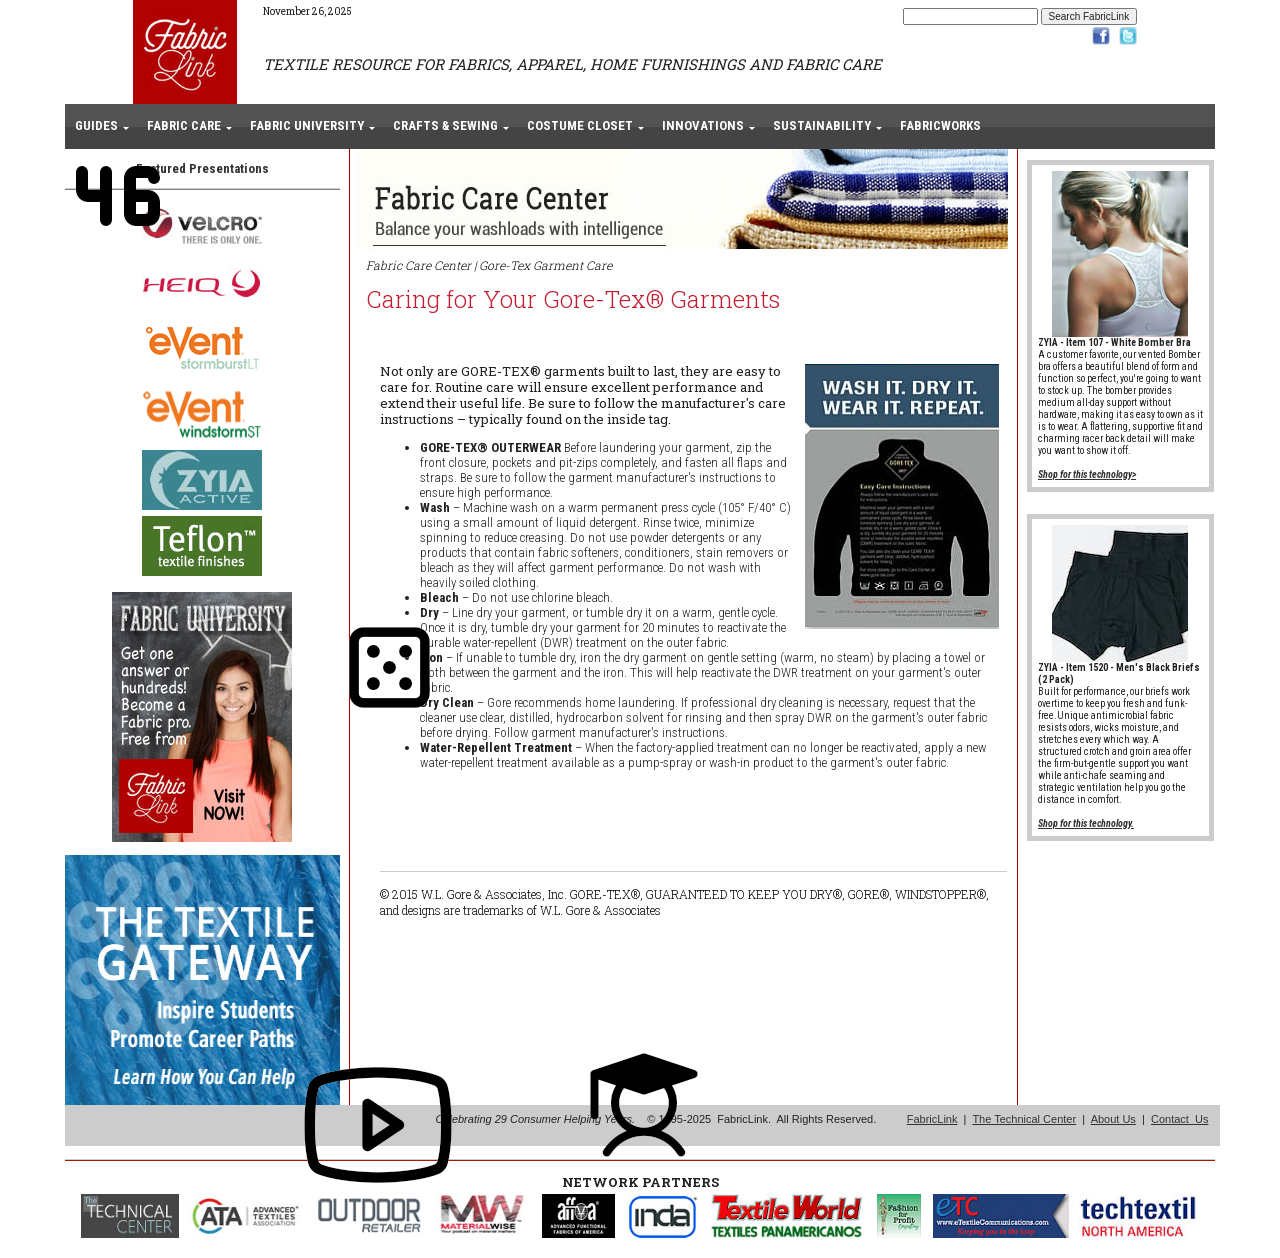  What do you see at coordinates (378, 1125) in the screenshot?
I see `open youtube` at bounding box center [378, 1125].